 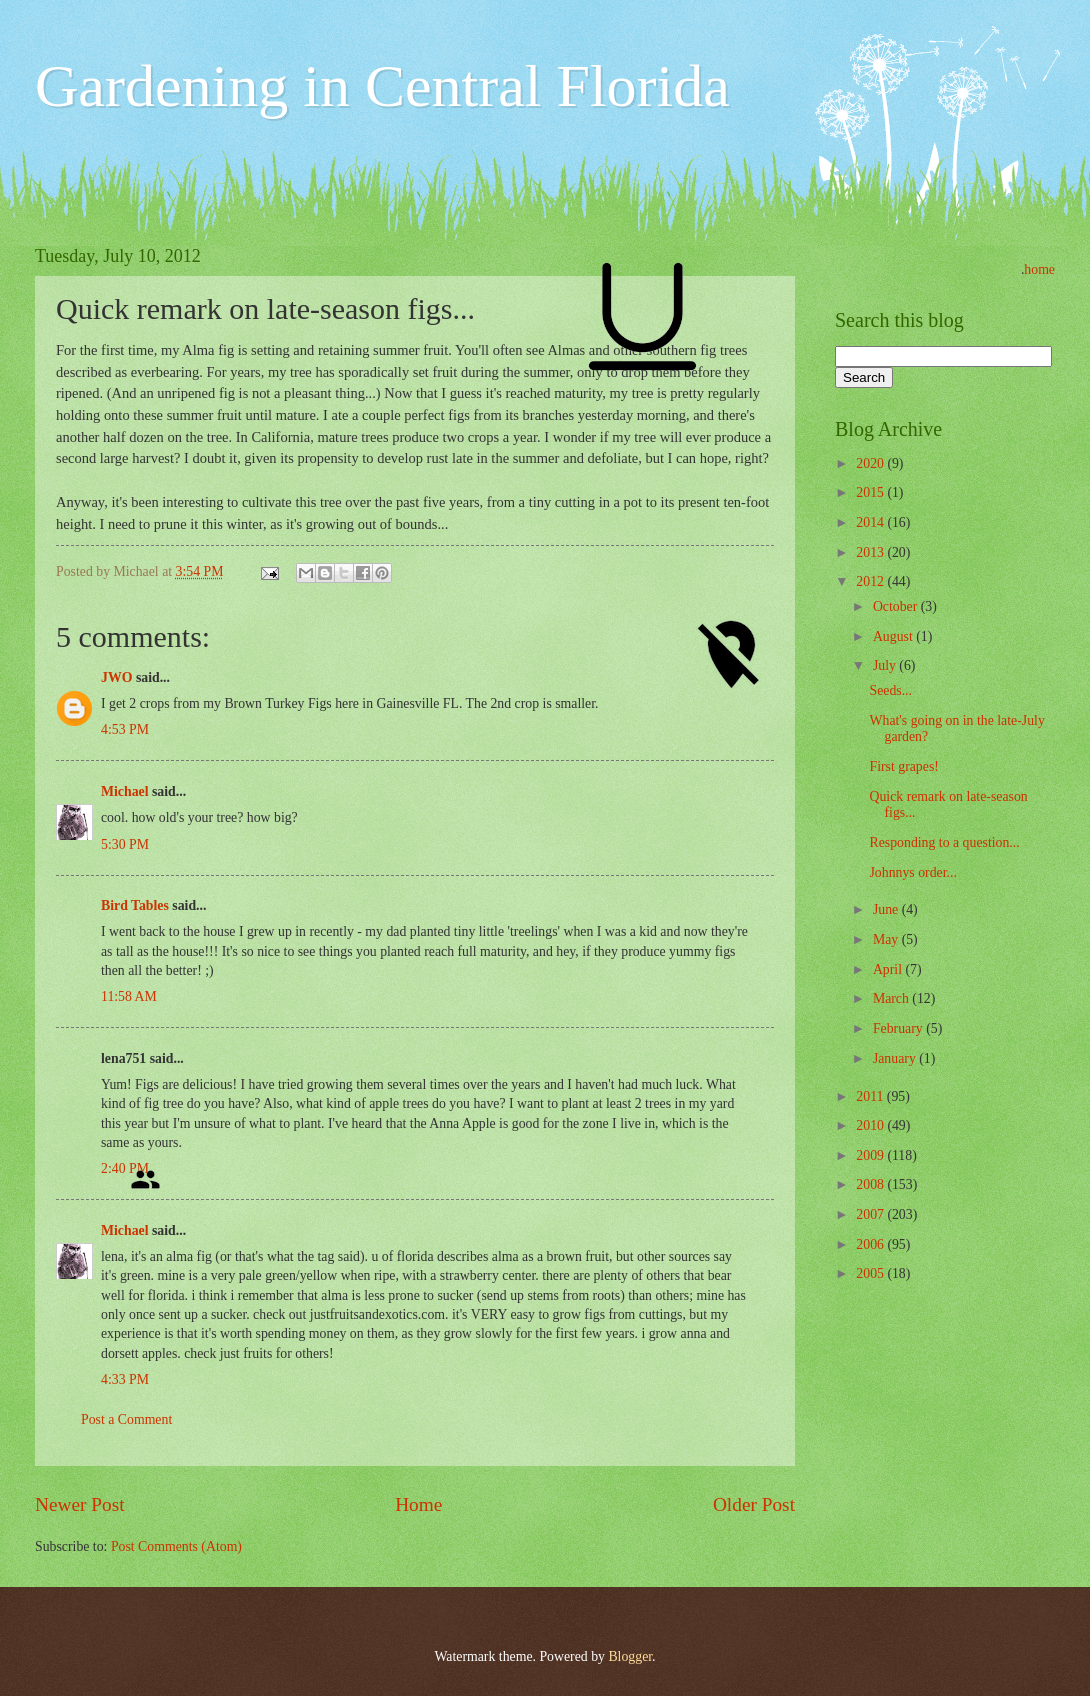 What do you see at coordinates (145, 1179) in the screenshot?
I see `view group members` at bounding box center [145, 1179].